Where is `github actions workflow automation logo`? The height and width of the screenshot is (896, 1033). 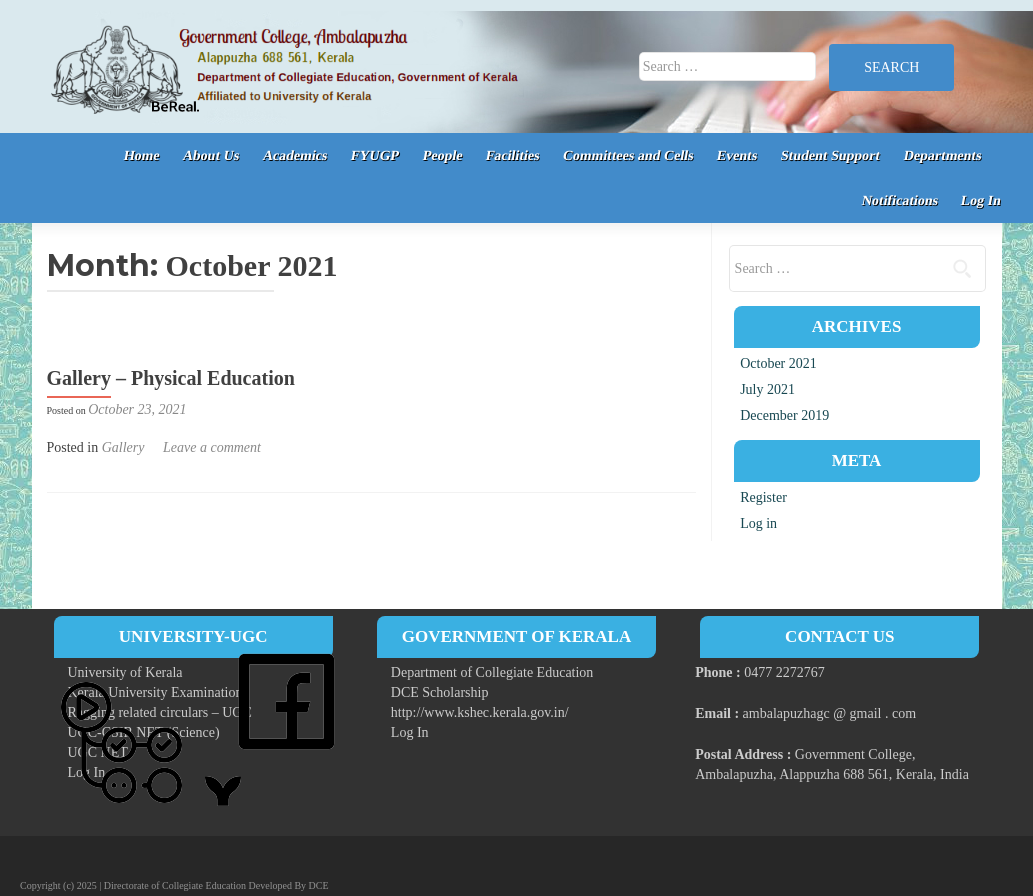 github actions workflow automation logo is located at coordinates (121, 742).